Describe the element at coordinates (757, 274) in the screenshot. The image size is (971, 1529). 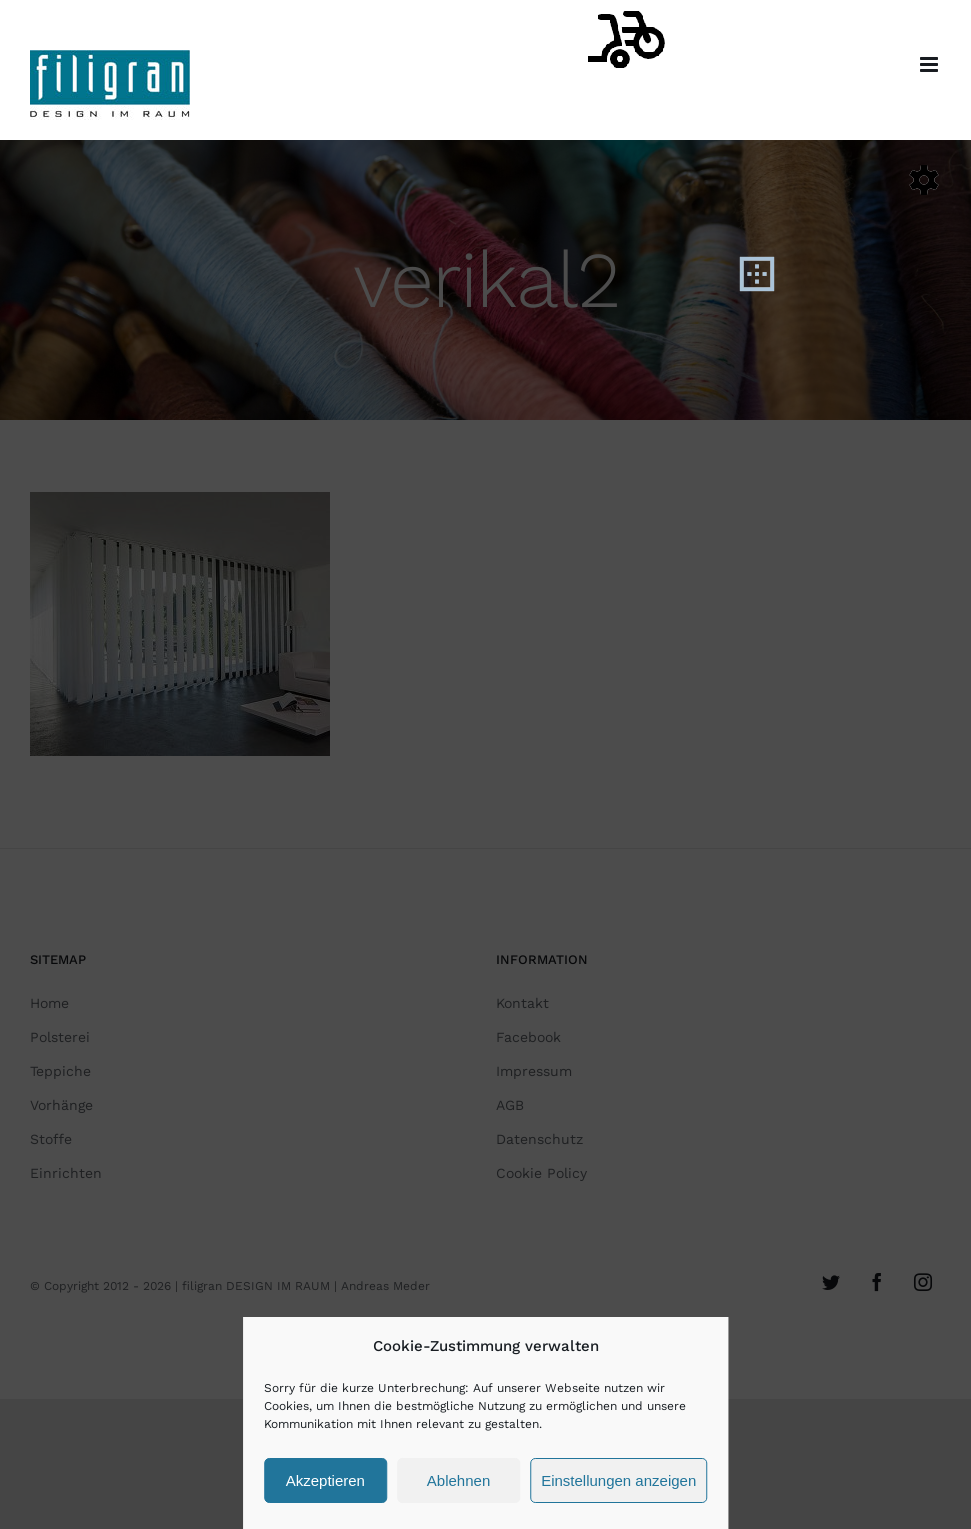
I see `apply outer border to selection` at that location.